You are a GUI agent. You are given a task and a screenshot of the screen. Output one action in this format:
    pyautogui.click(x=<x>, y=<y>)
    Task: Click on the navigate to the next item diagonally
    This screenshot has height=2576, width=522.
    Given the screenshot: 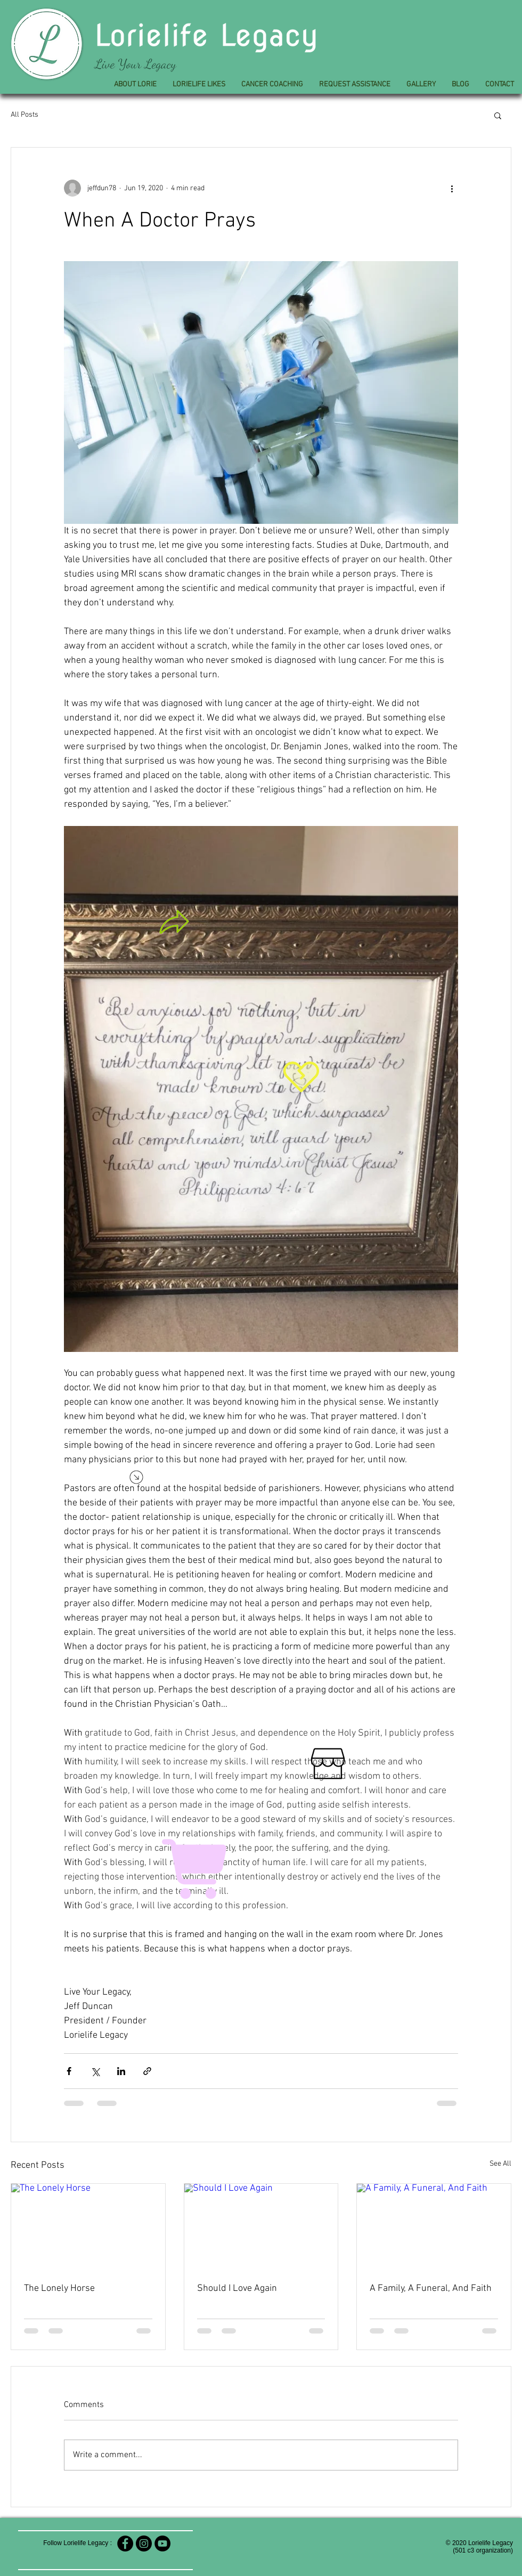 What is the action you would take?
    pyautogui.click(x=136, y=1477)
    